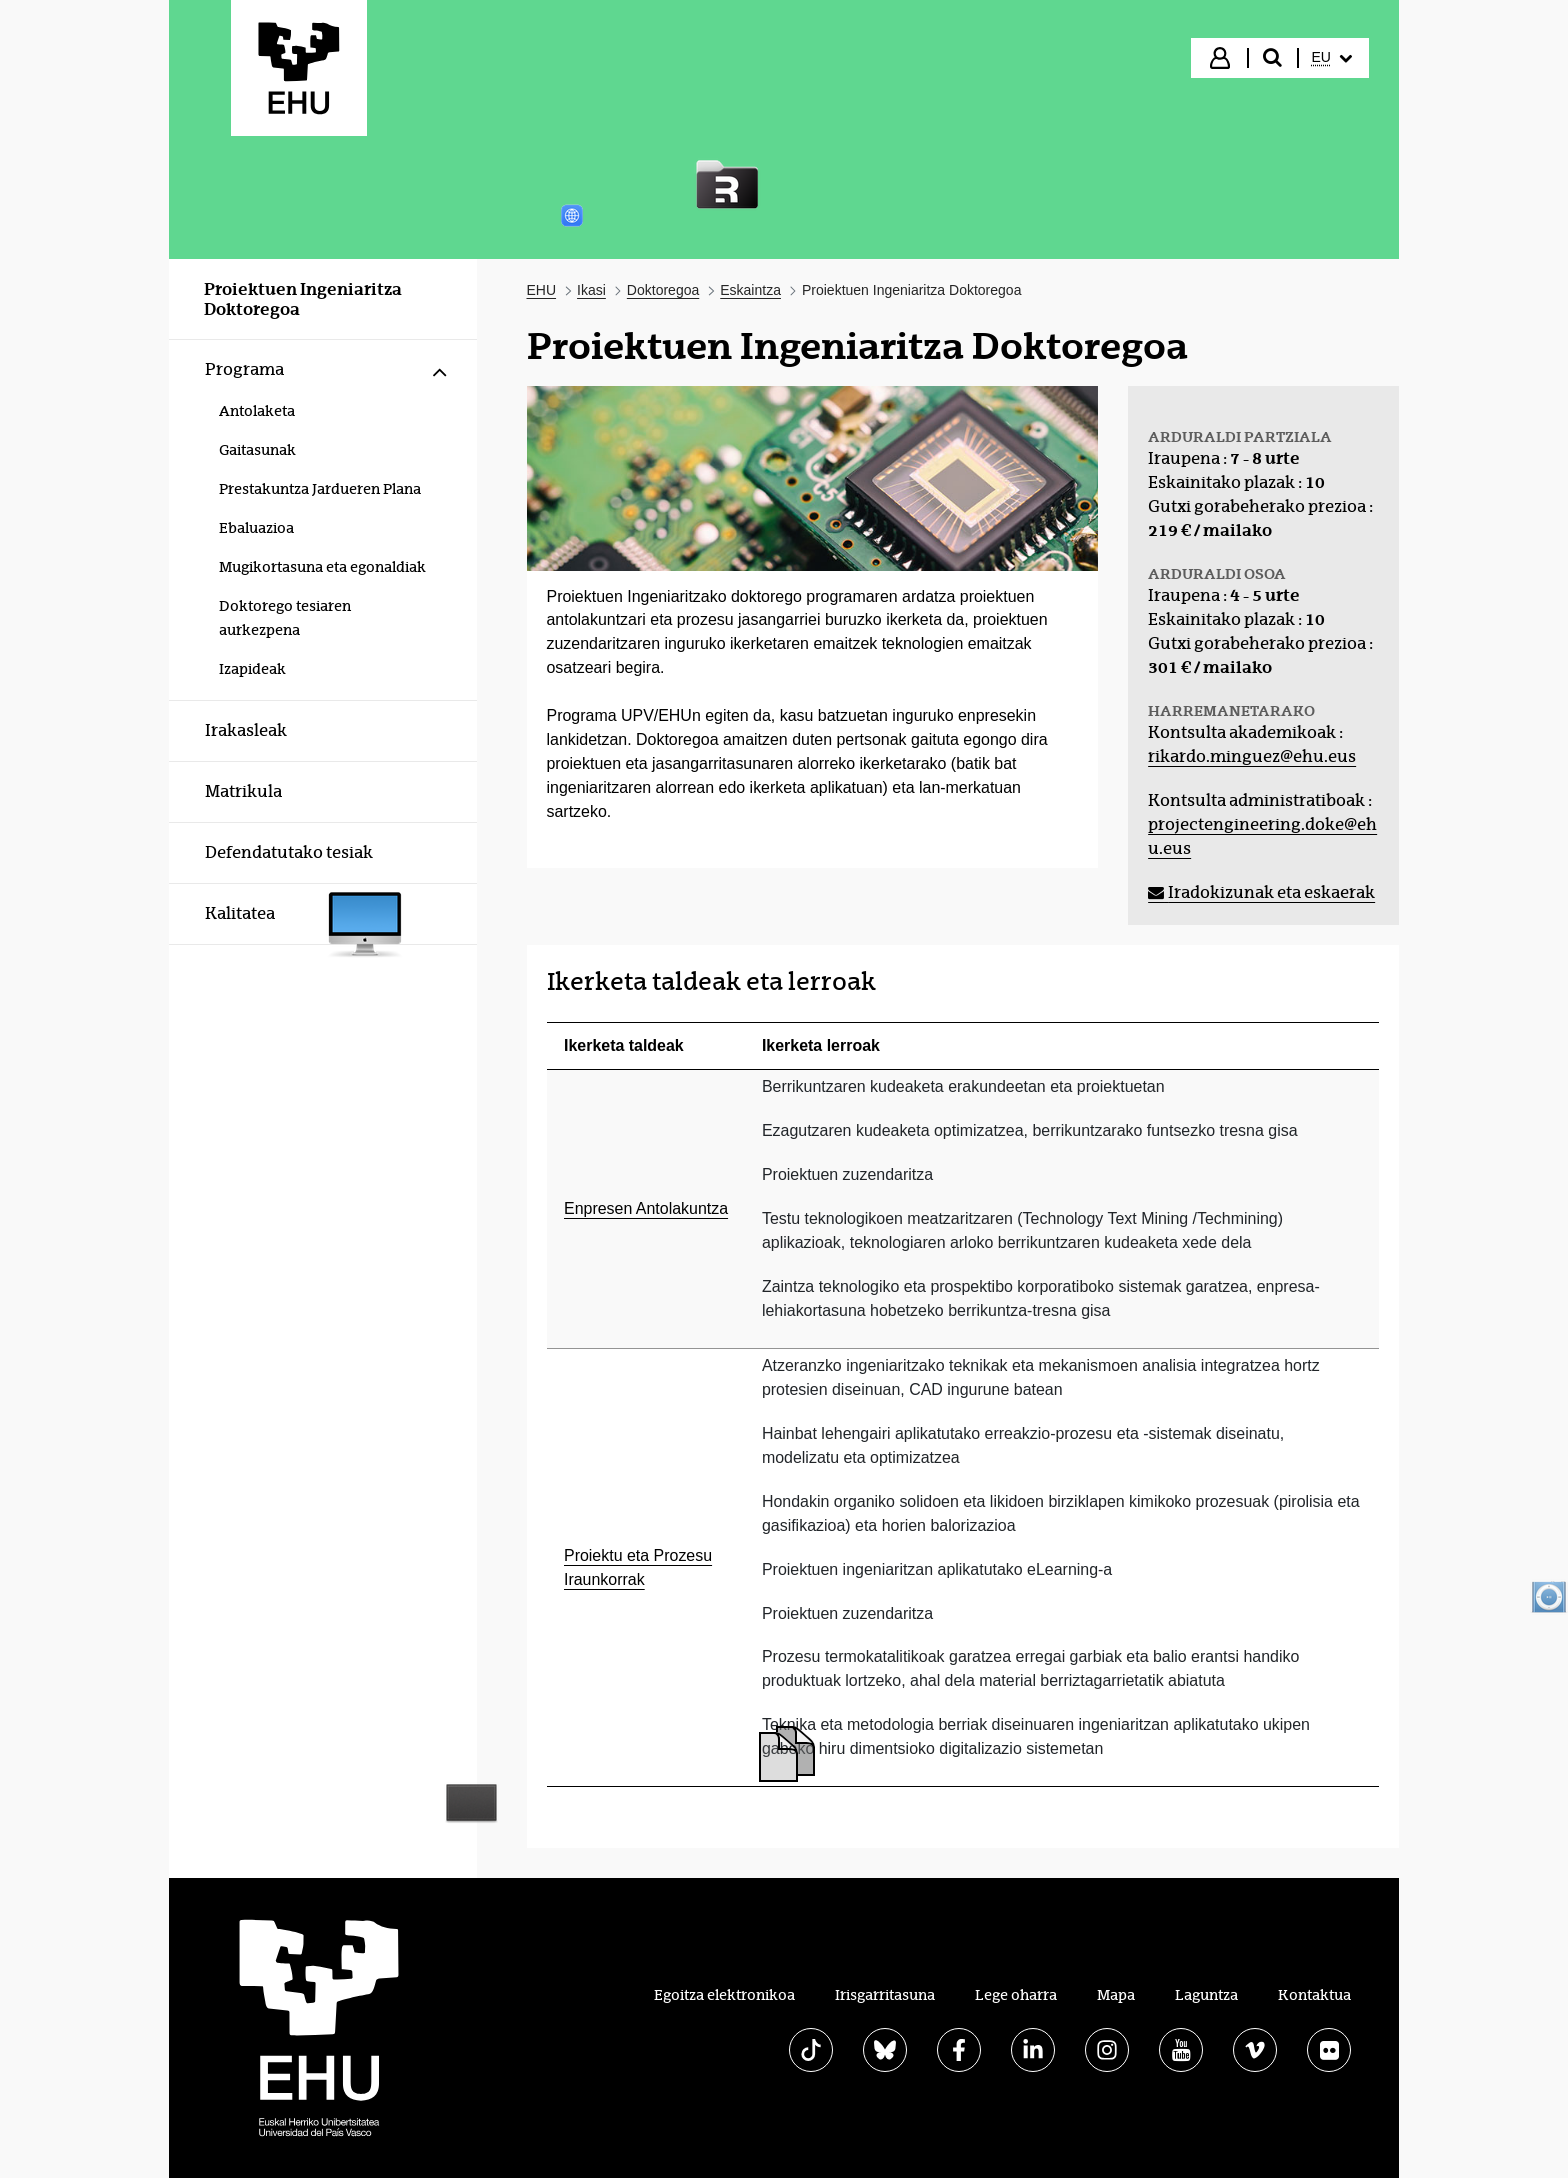 This screenshot has height=2178, width=1568. Describe the element at coordinates (365, 914) in the screenshot. I see `represents this mac in system preferences or network settings` at that location.